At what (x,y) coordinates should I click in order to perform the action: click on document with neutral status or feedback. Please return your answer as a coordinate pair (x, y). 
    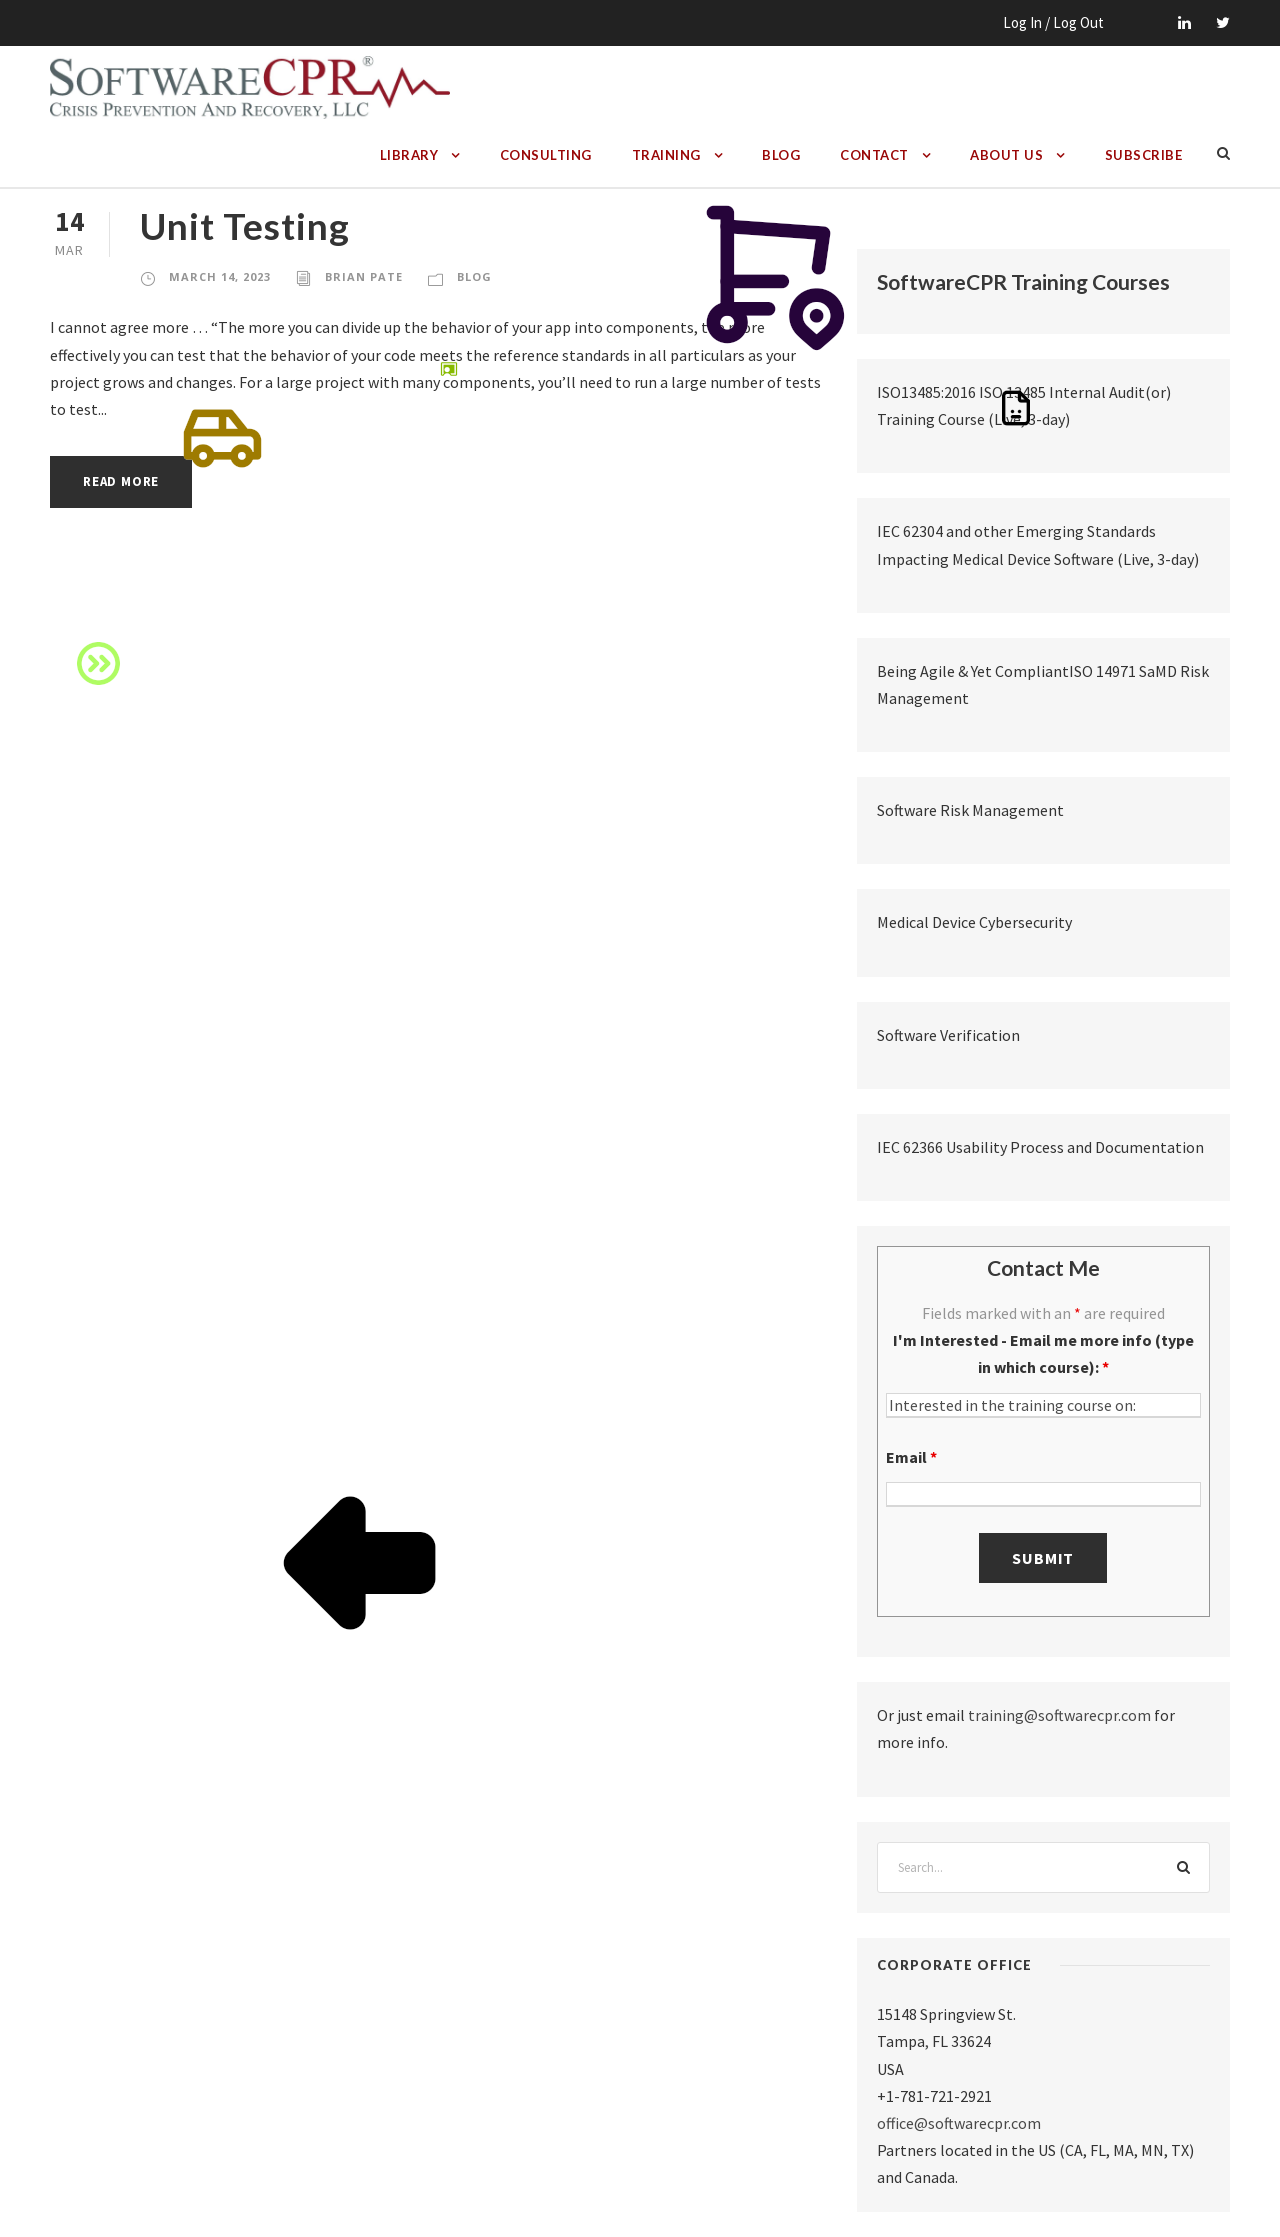
    Looking at the image, I should click on (1016, 408).